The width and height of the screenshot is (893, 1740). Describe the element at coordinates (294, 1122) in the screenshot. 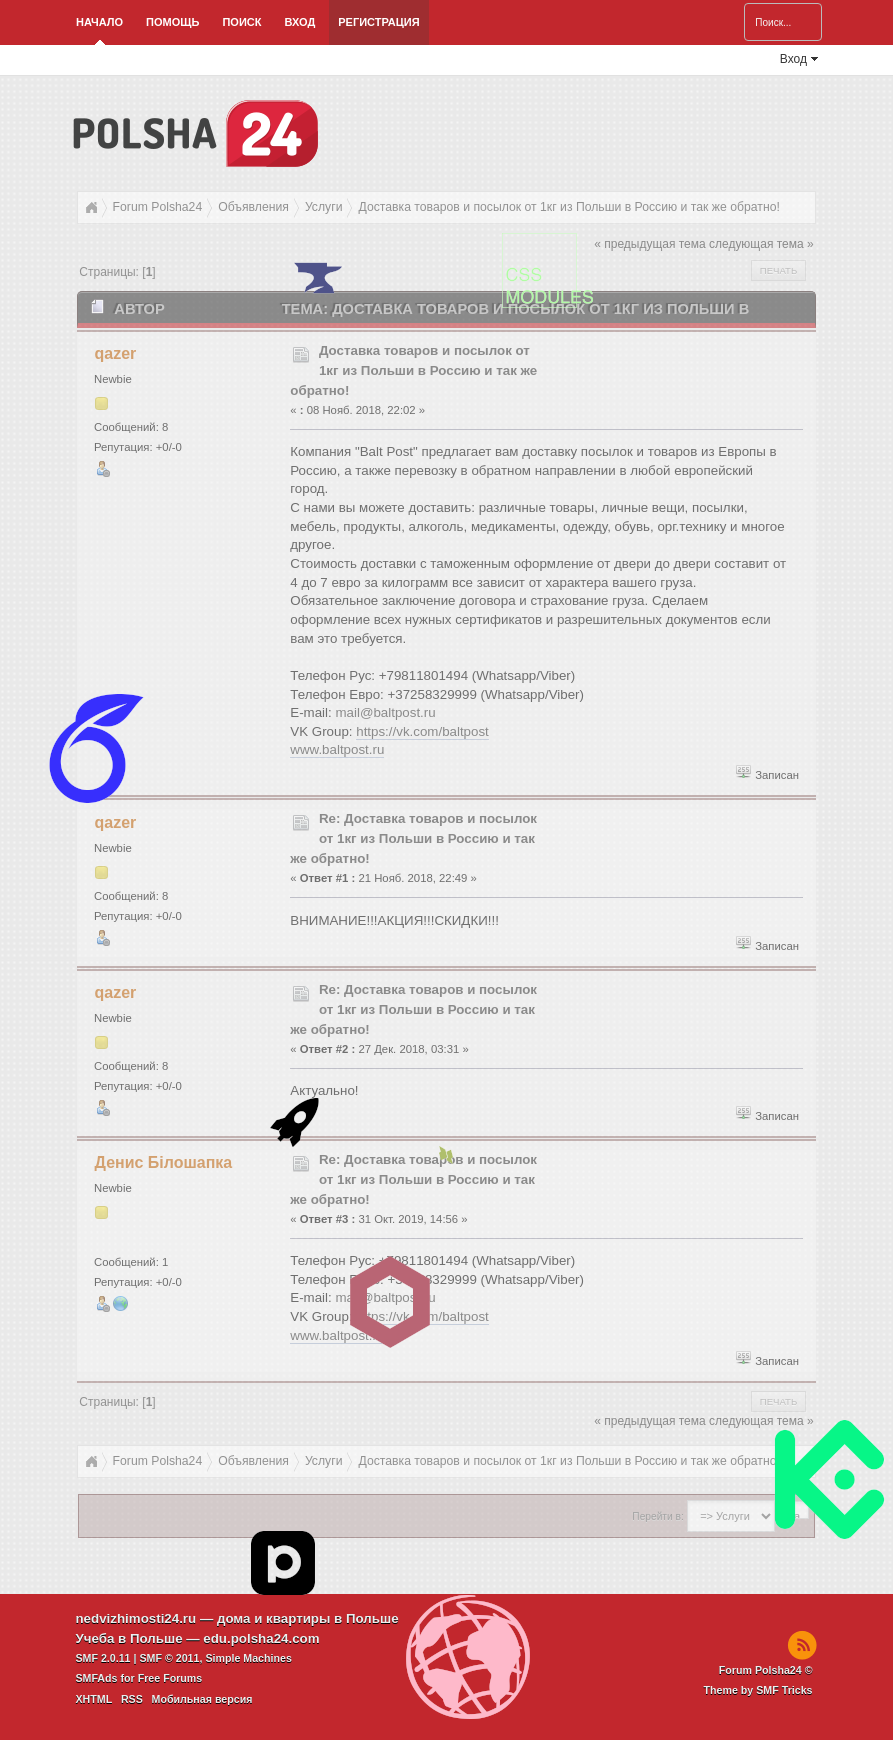

I see `Rocket.Chat messaging platform logo` at that location.